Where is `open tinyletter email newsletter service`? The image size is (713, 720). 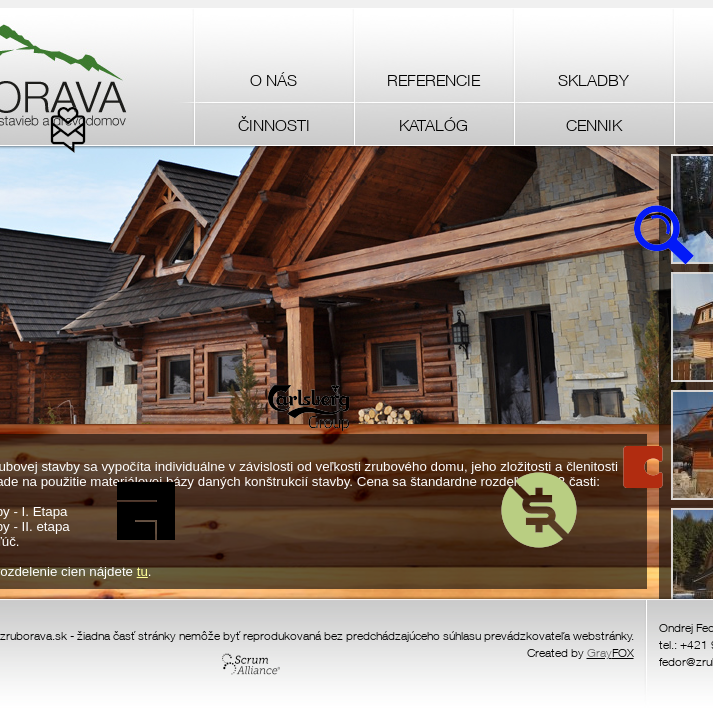 open tinyletter email newsletter service is located at coordinates (68, 130).